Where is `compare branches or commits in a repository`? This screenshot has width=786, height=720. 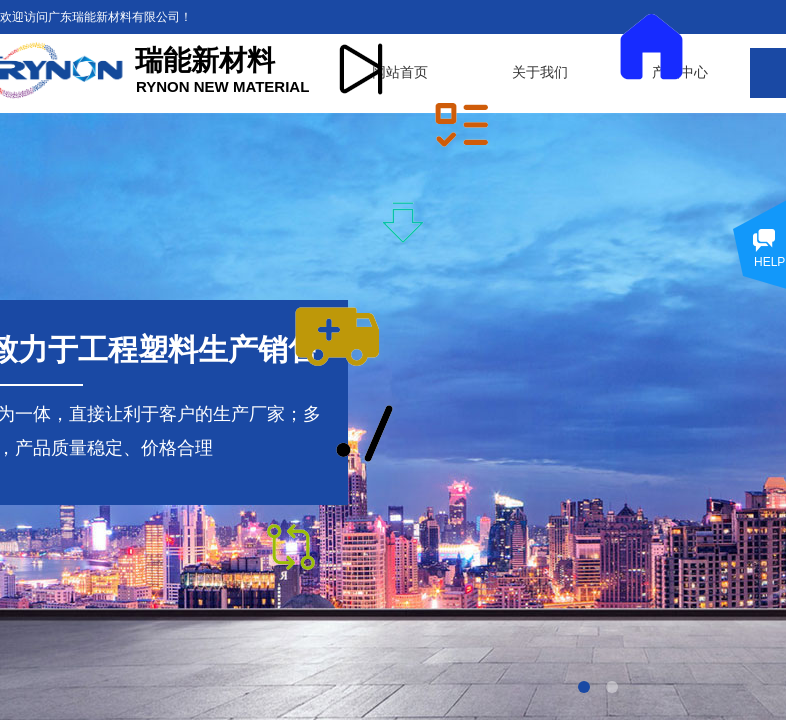 compare branches or commits in a repository is located at coordinates (291, 547).